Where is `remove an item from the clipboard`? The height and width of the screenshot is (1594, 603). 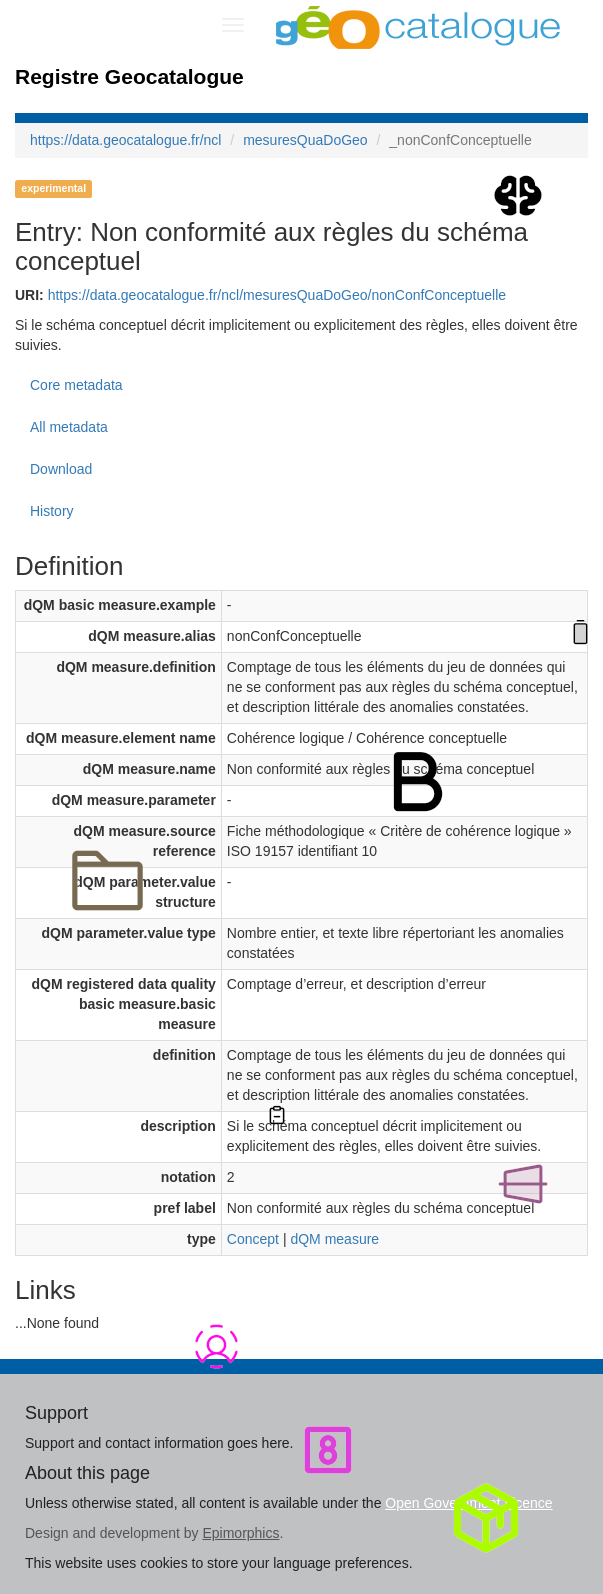 remove an item from the clipboard is located at coordinates (277, 1115).